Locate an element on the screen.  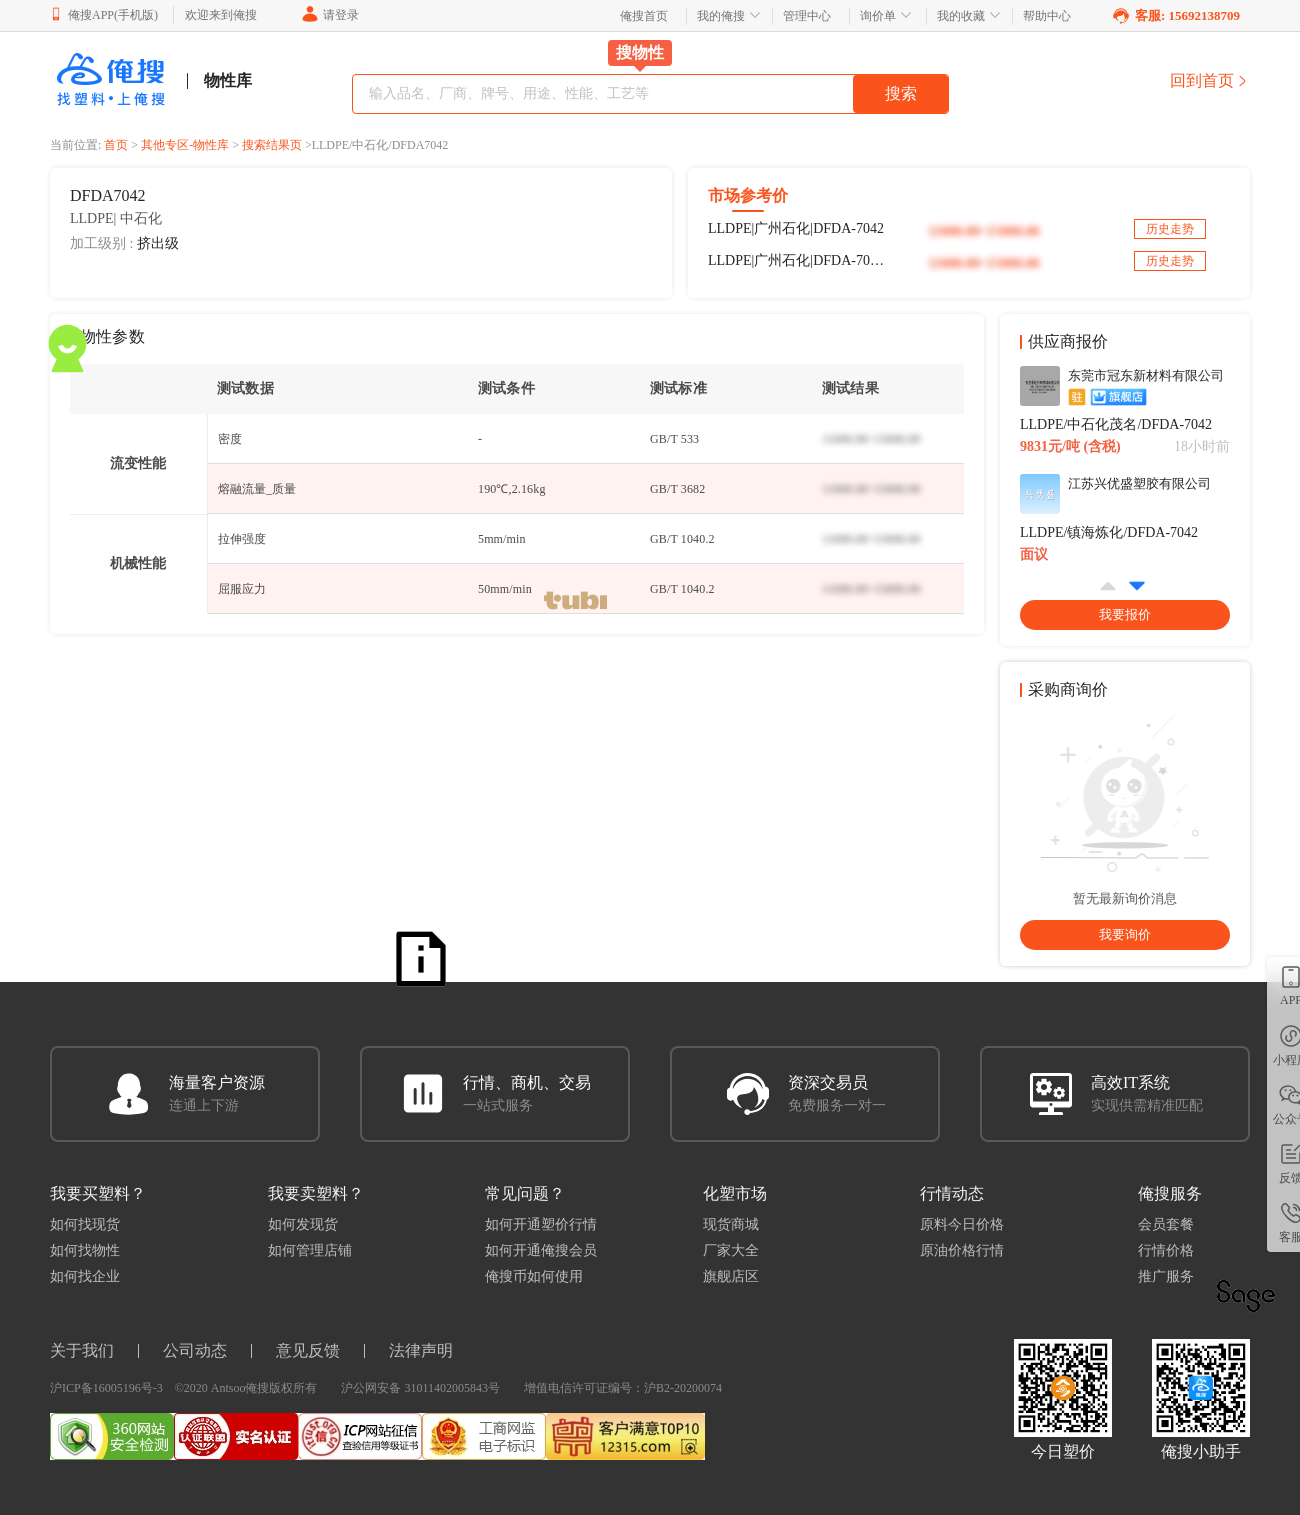
view user profile is located at coordinates (67, 348).